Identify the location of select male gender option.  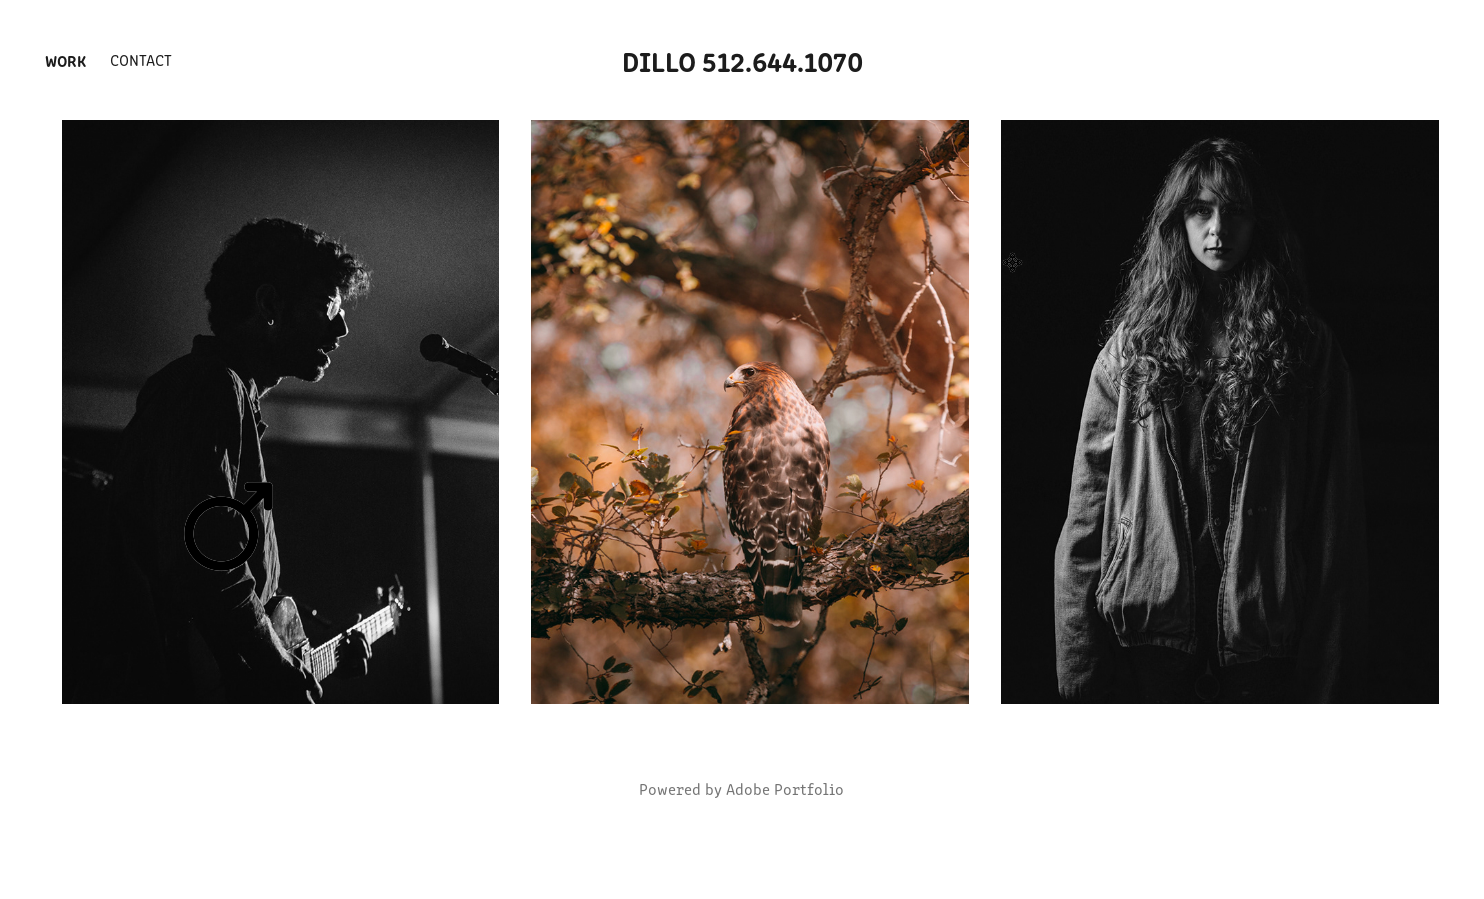
(228, 526).